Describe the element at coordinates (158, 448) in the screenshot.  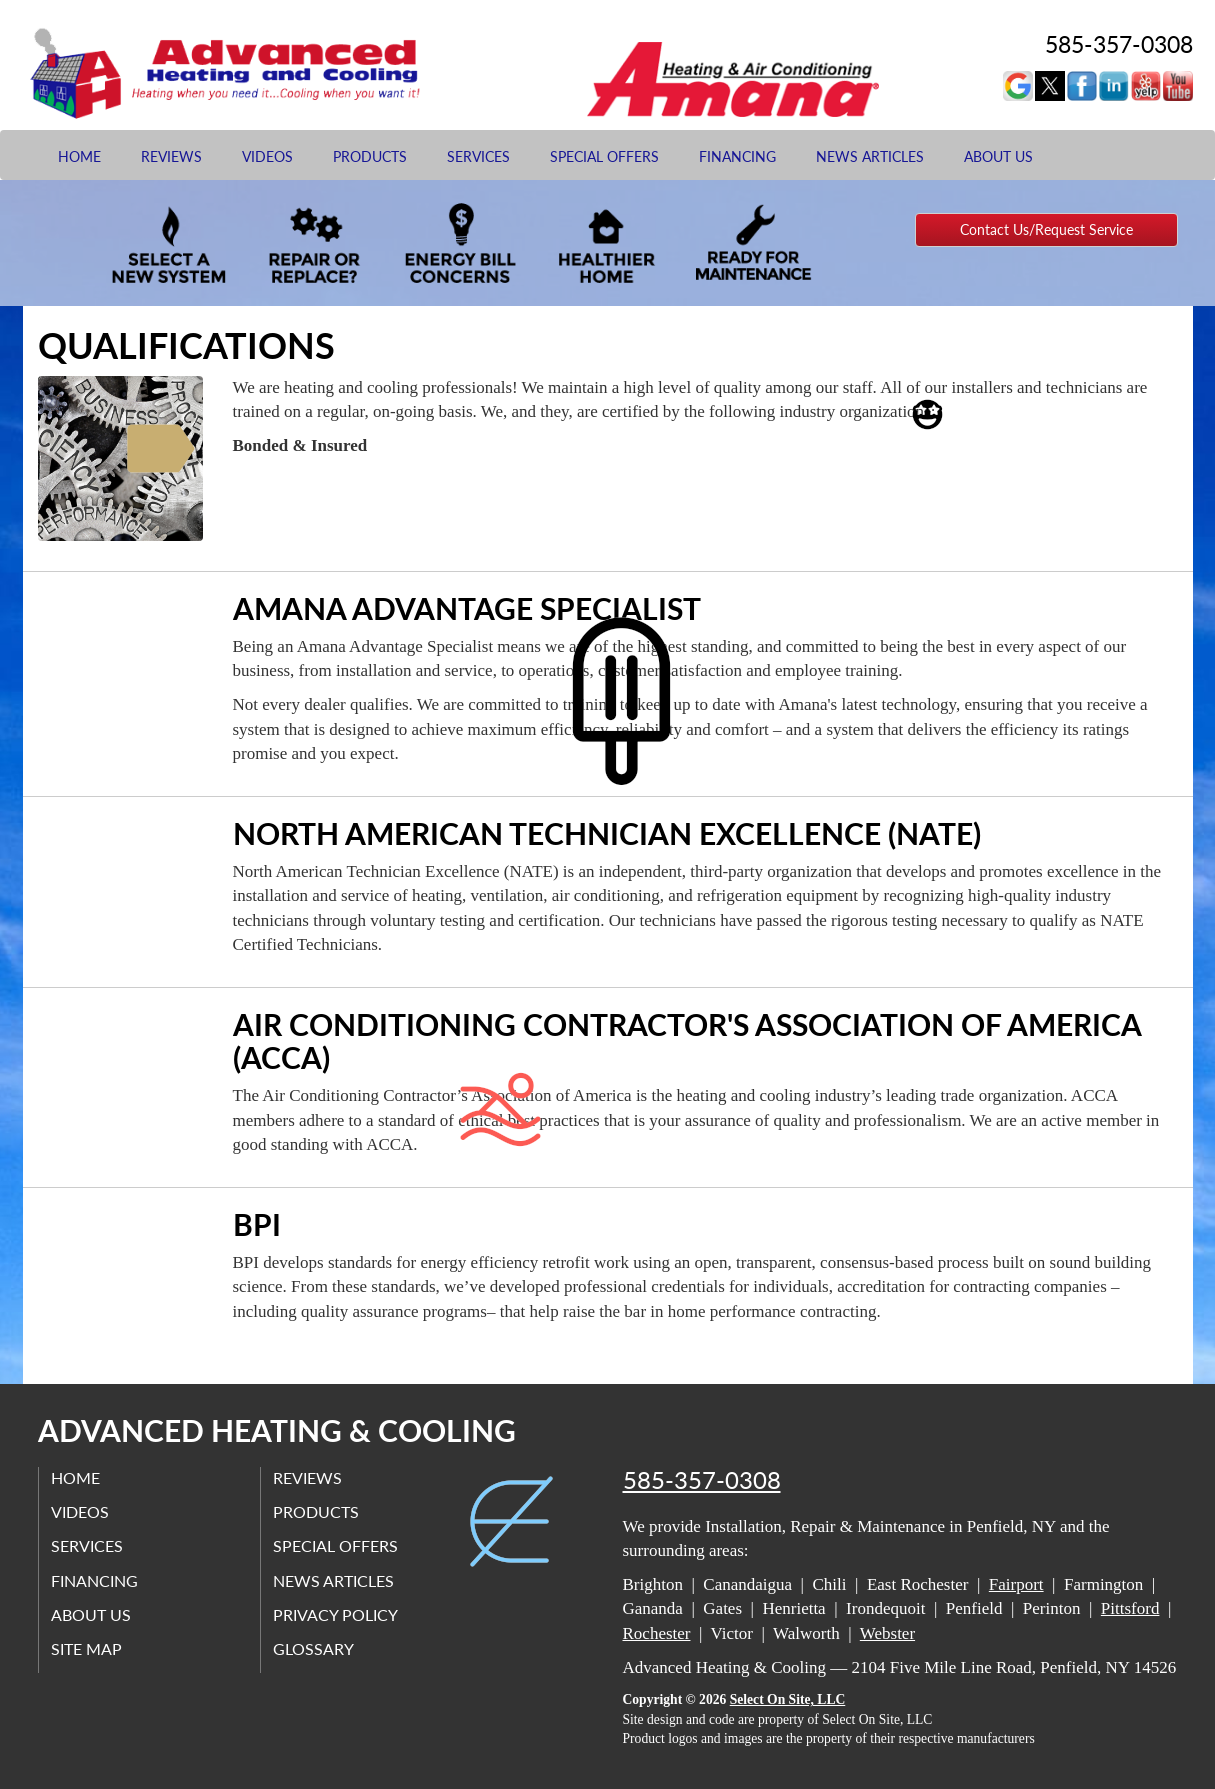
I see `add a tag or label to an item` at that location.